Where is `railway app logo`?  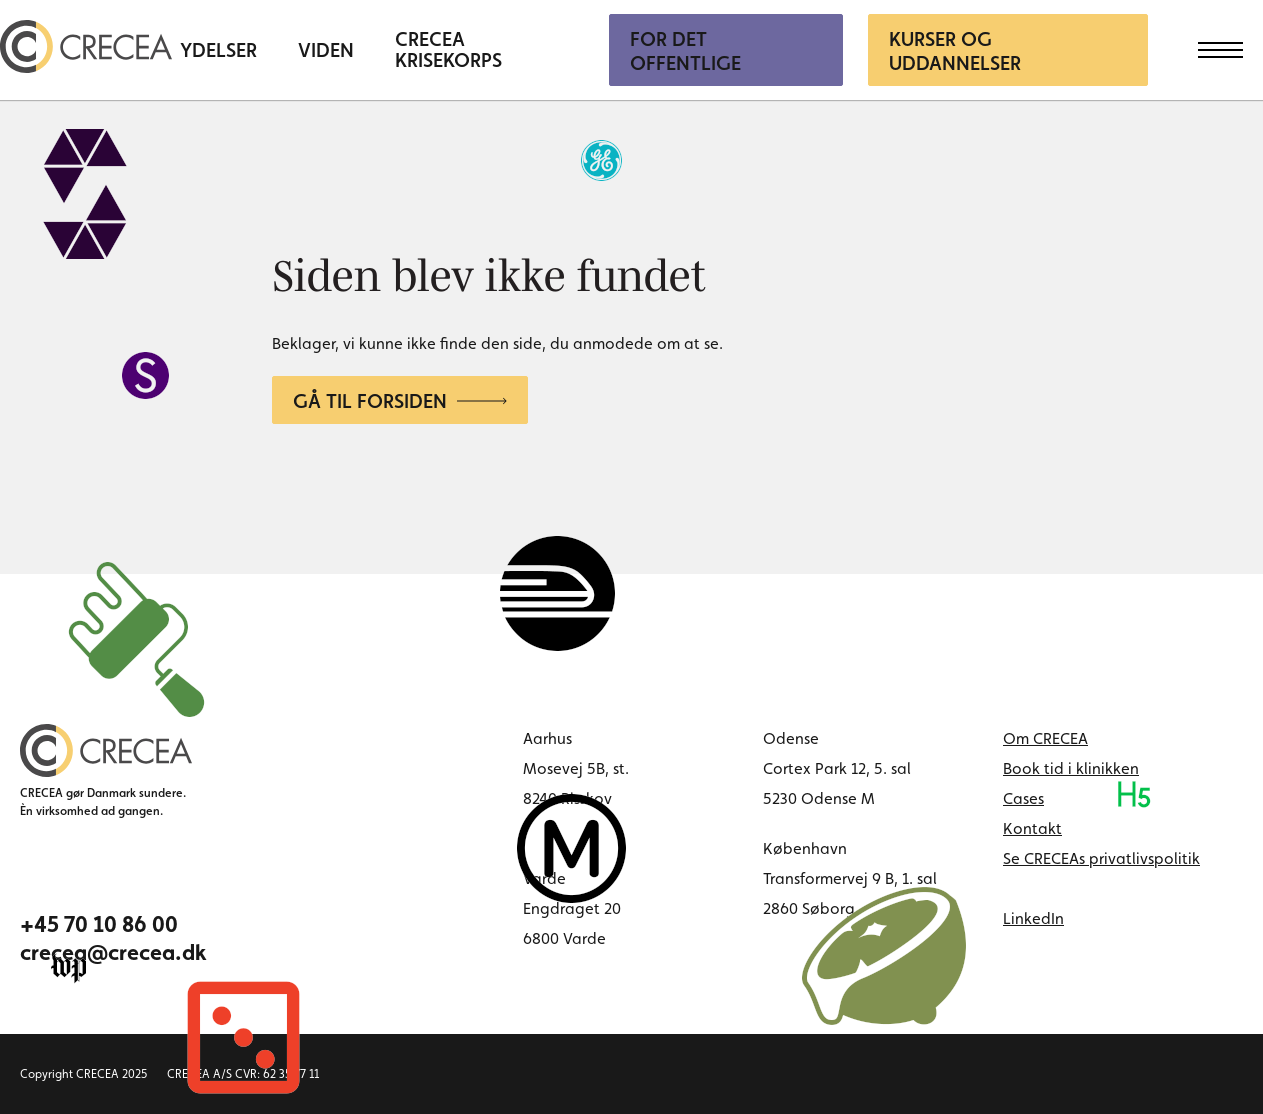
railway app logo is located at coordinates (557, 593).